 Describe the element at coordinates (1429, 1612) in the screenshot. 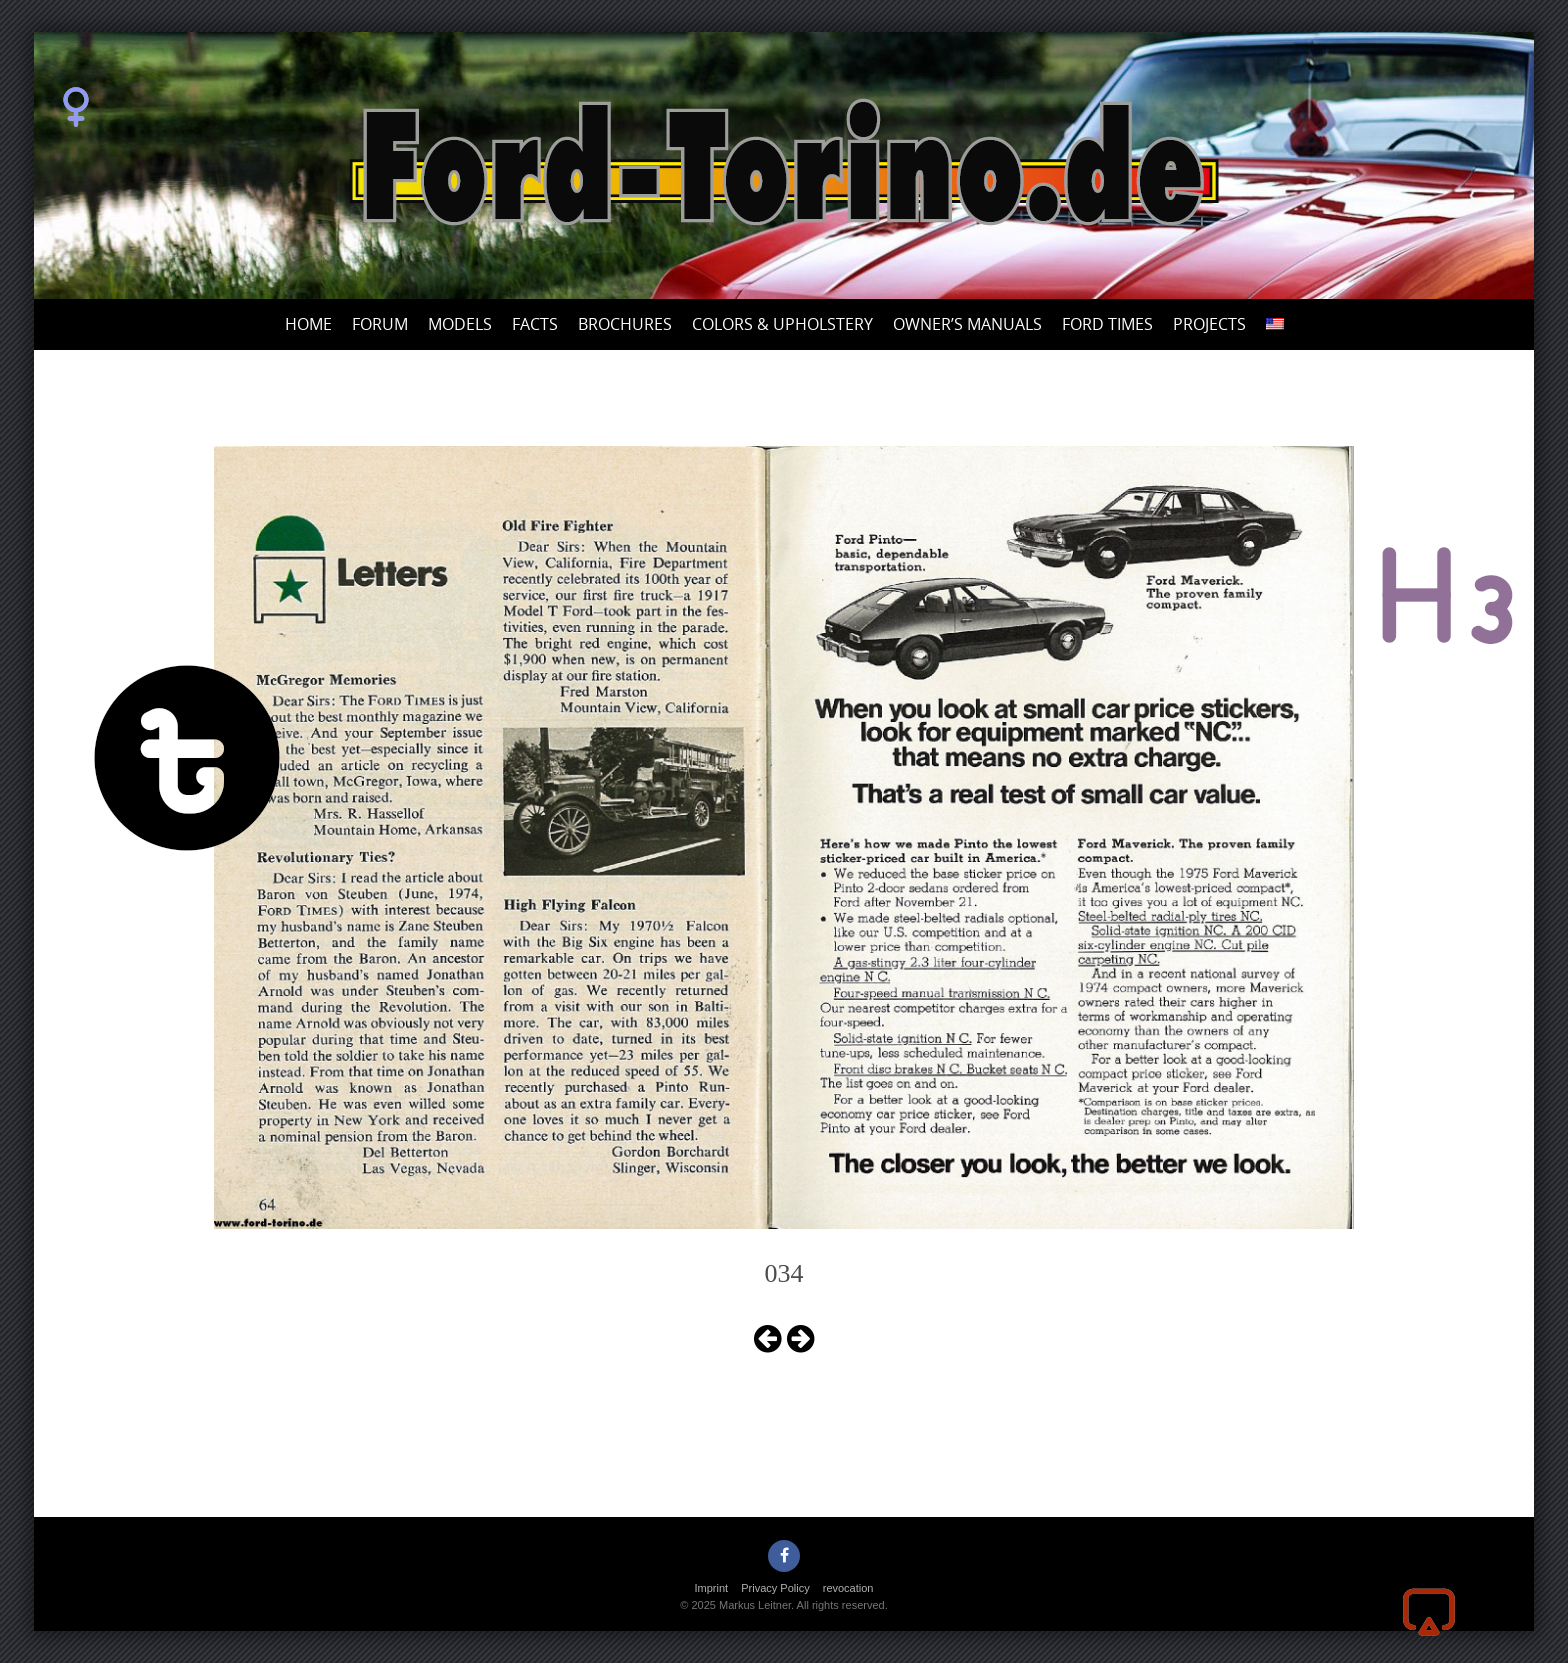

I see `start a shareplay session` at that location.